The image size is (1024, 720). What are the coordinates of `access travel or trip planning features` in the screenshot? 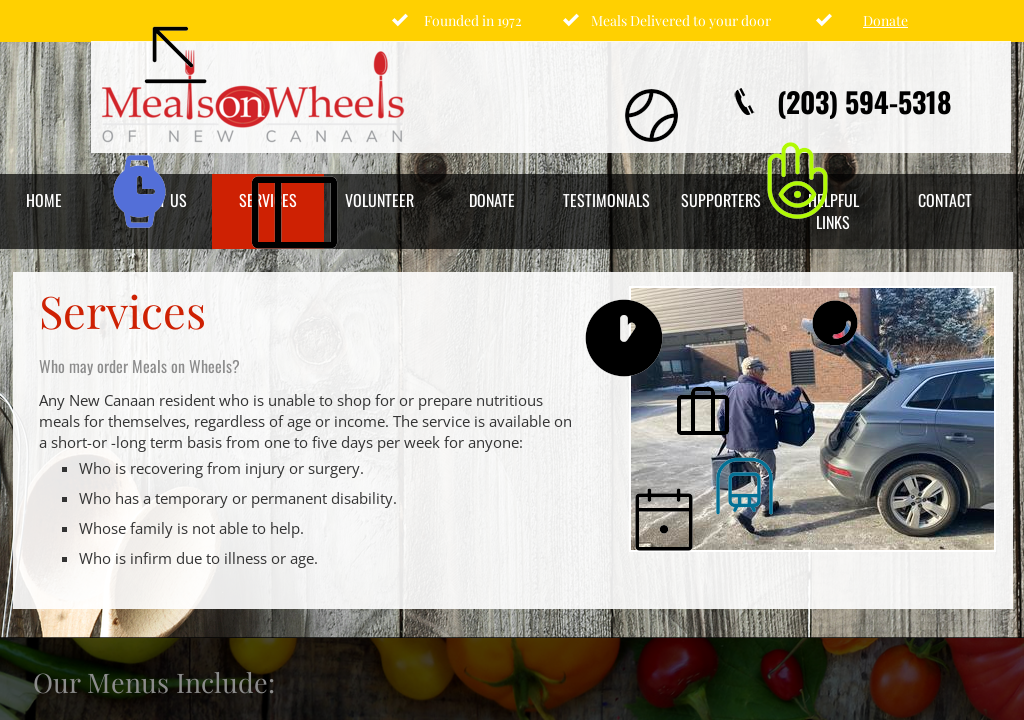 It's located at (703, 413).